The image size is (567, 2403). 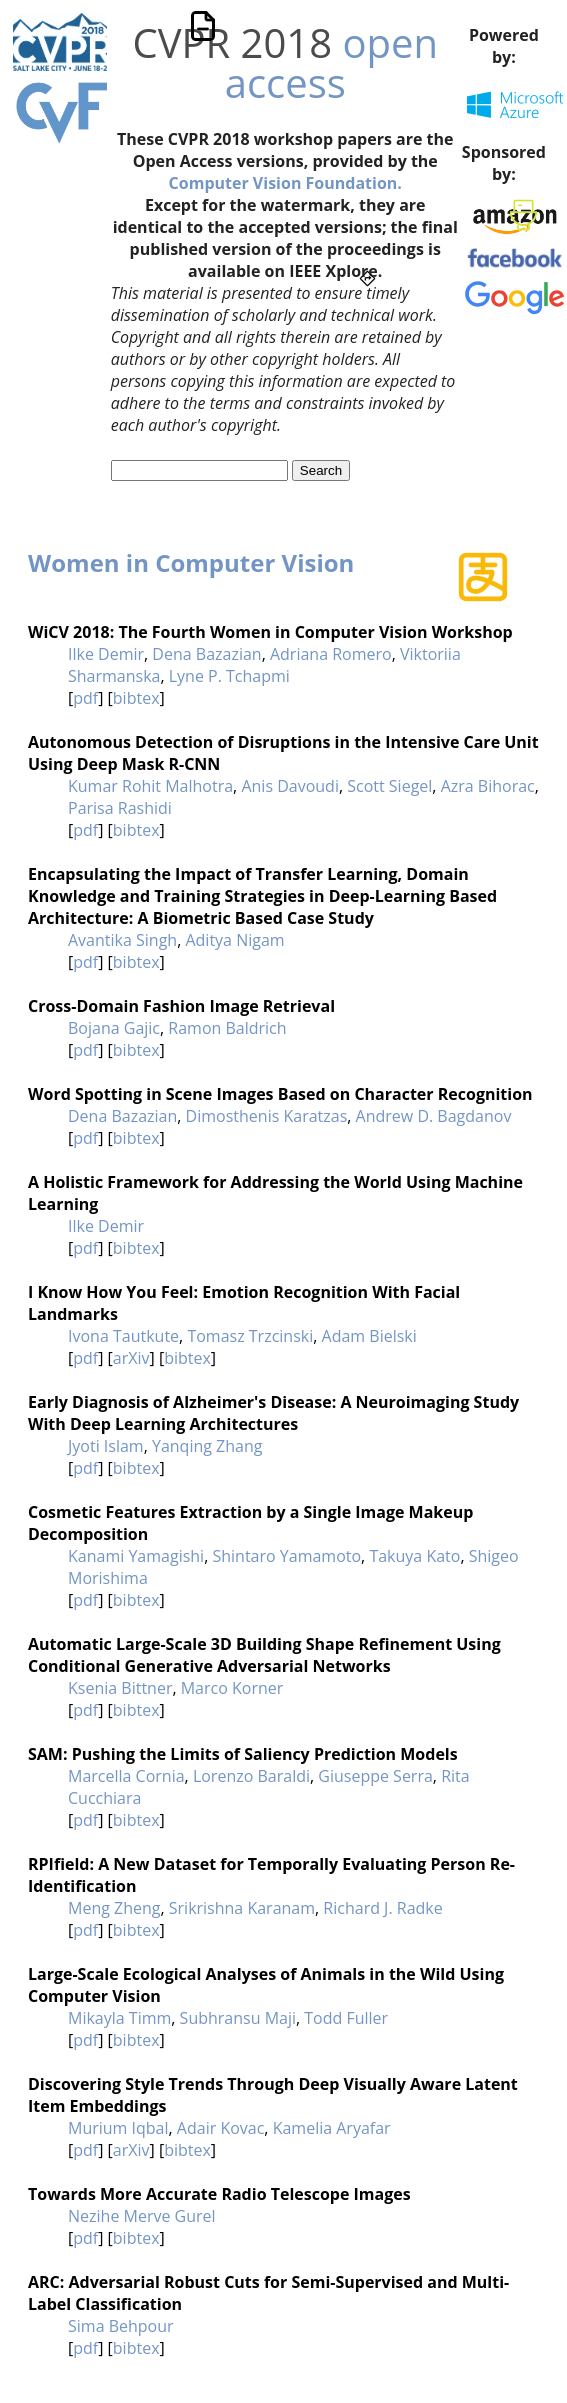 What do you see at coordinates (367, 278) in the screenshot?
I see `get directions to a location` at bounding box center [367, 278].